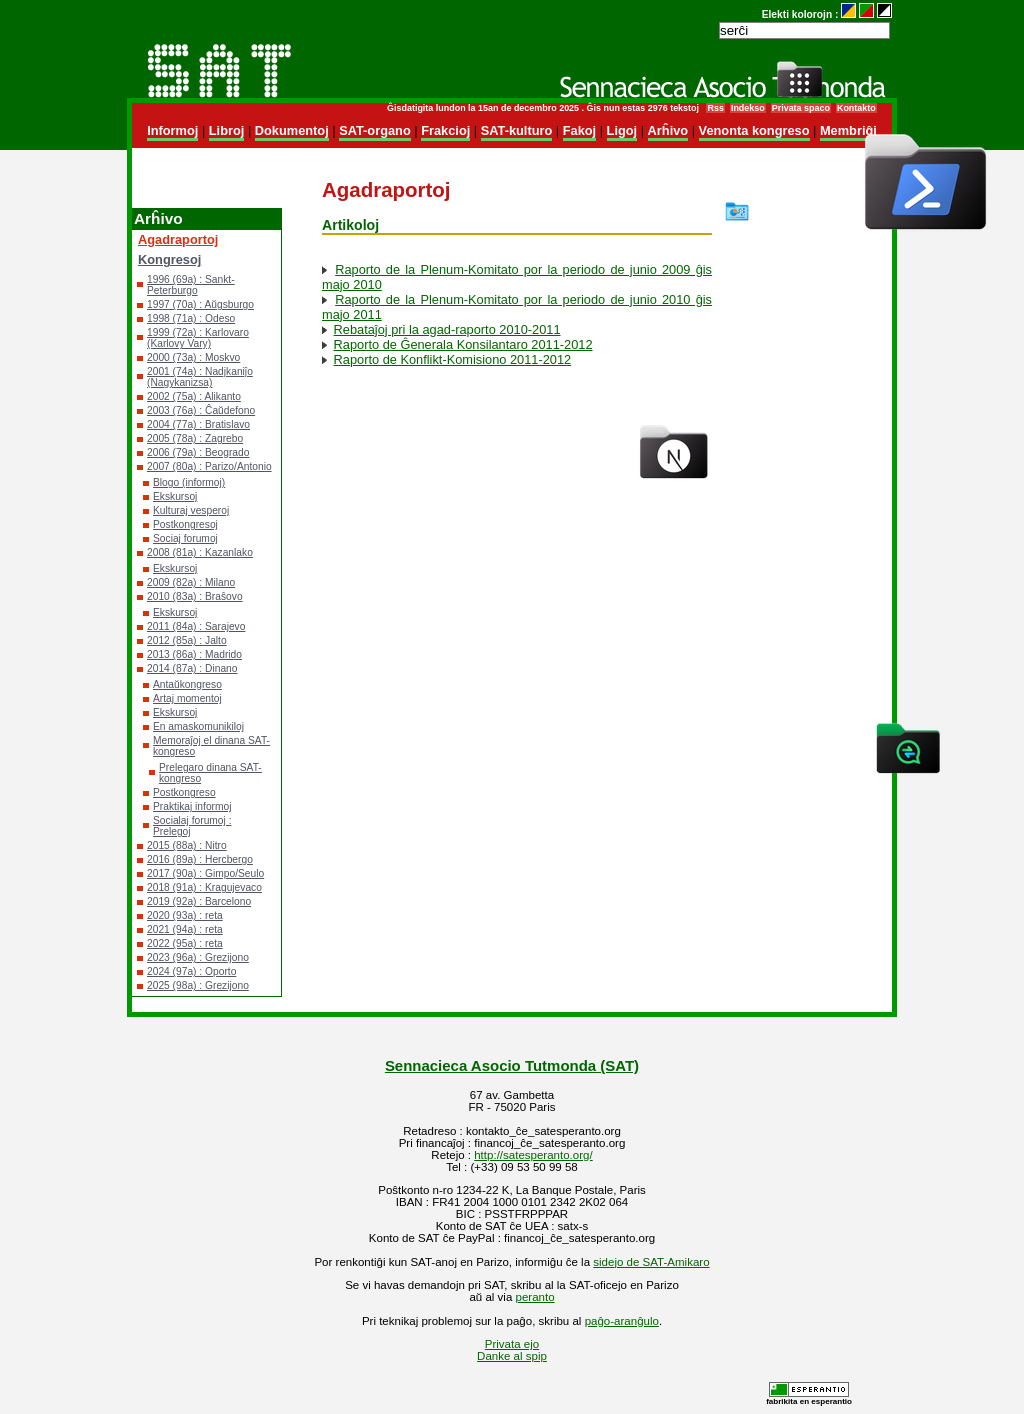  What do you see at coordinates (737, 212) in the screenshot?
I see `open control panel settings folder` at bounding box center [737, 212].